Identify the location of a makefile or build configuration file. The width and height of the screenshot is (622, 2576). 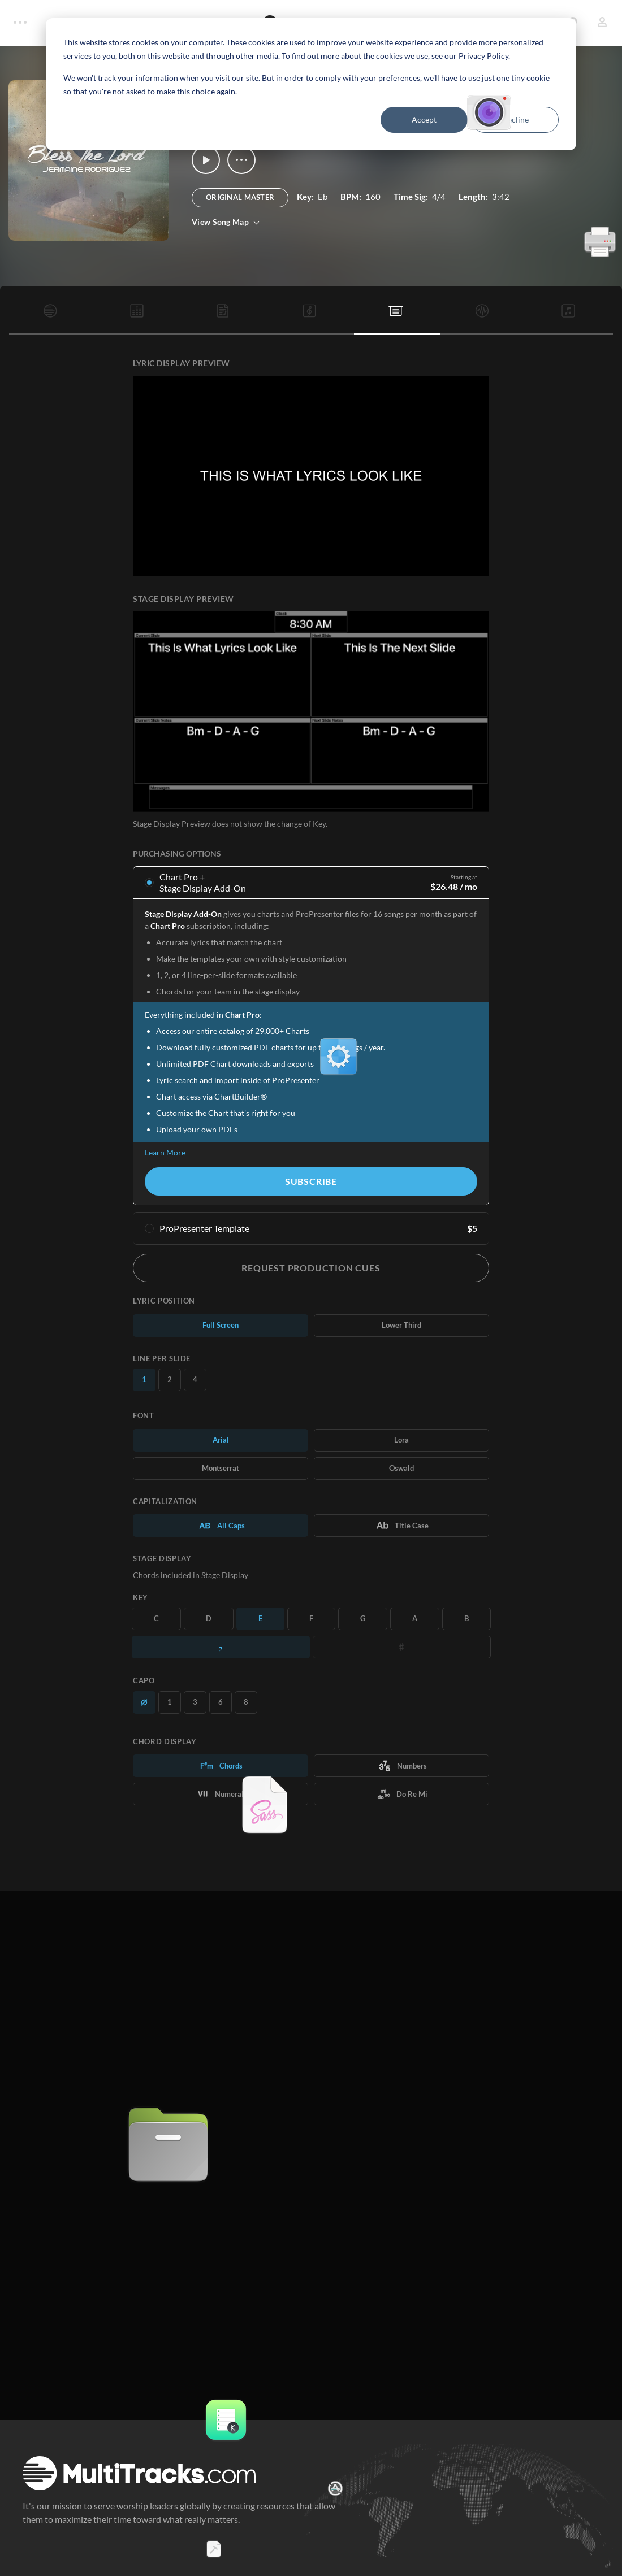
(214, 2549).